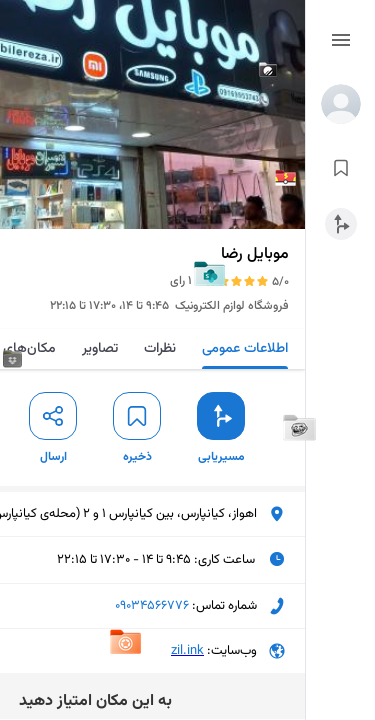  What do you see at coordinates (285, 178) in the screenshot?
I see `folder for pokémon-related files or game assets` at bounding box center [285, 178].